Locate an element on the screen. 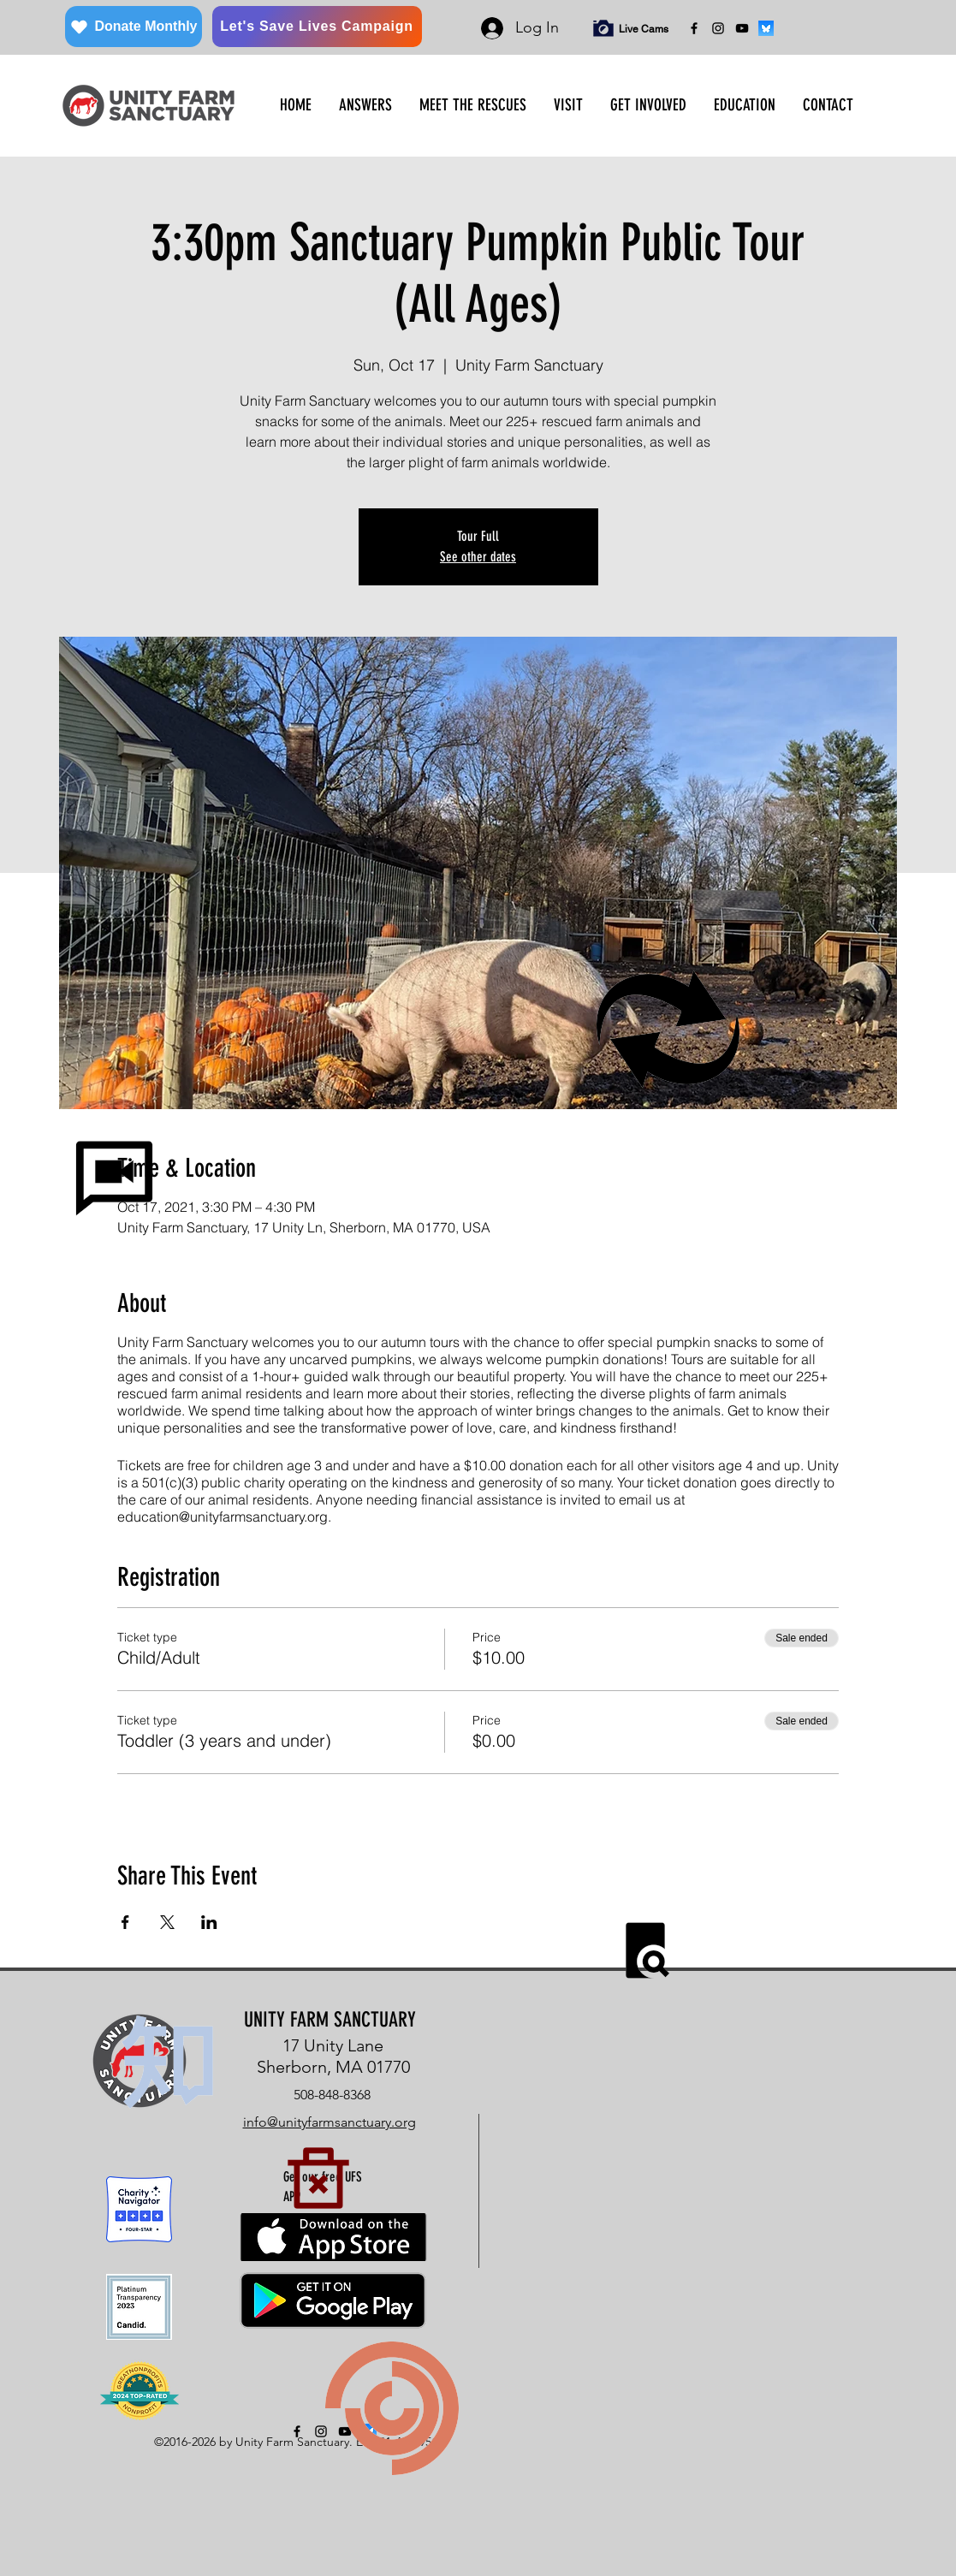 The width and height of the screenshot is (956, 2576). open zhihu app is located at coordinates (169, 2061).